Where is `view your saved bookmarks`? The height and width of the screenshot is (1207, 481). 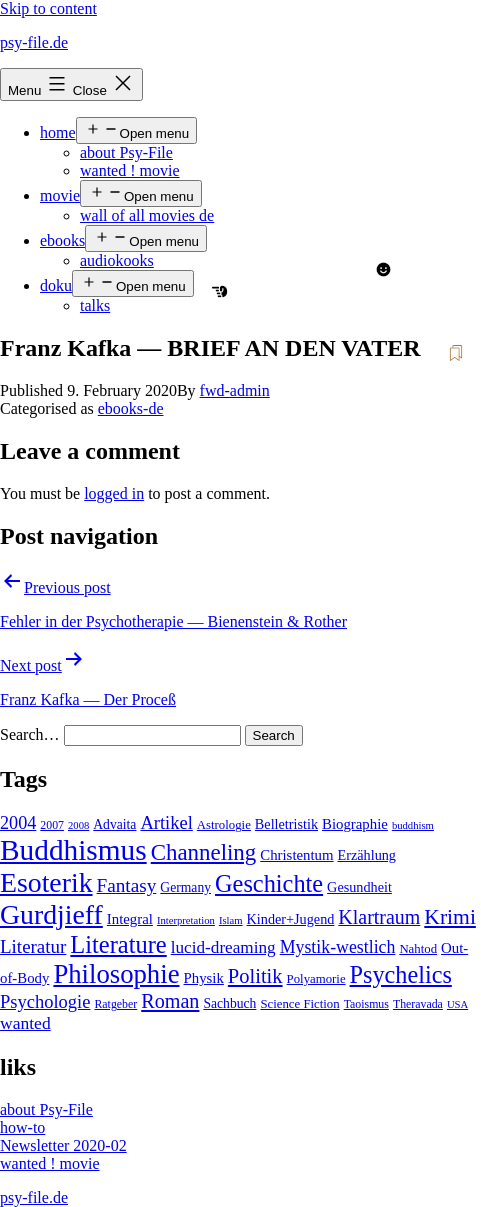 view your saved bookmarks is located at coordinates (456, 353).